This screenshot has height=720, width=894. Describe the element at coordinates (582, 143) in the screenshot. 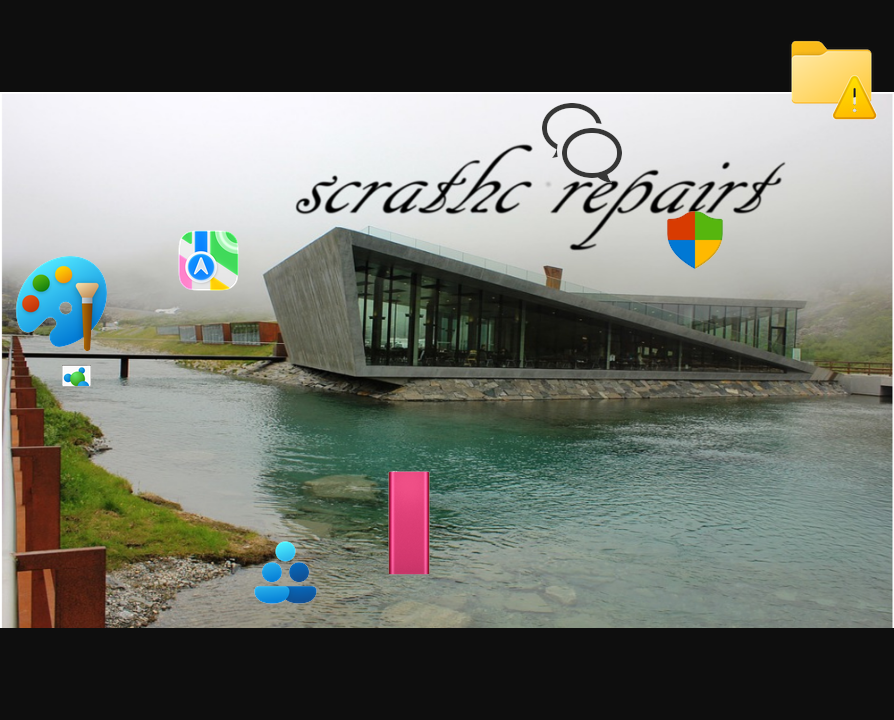

I see `open messaging or chat application` at that location.